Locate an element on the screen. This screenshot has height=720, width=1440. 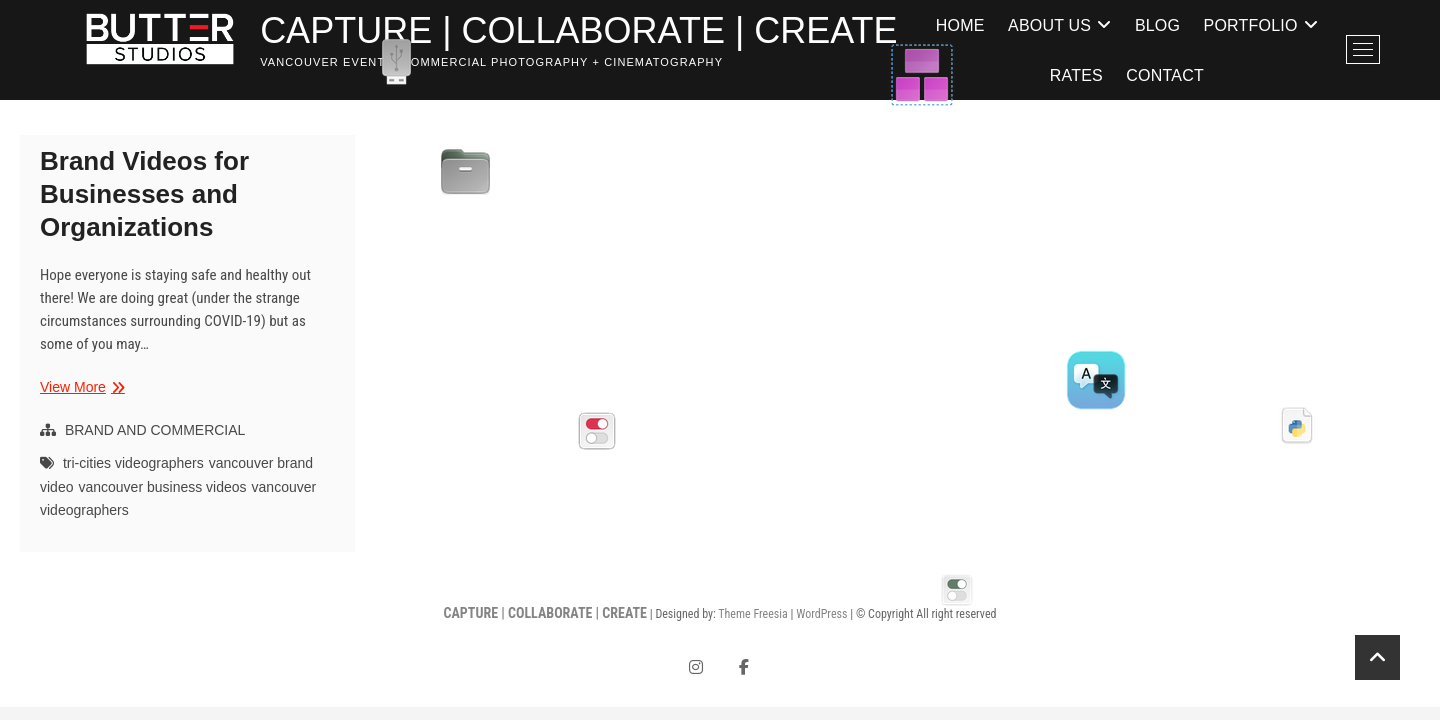
open the translate app is located at coordinates (1096, 380).